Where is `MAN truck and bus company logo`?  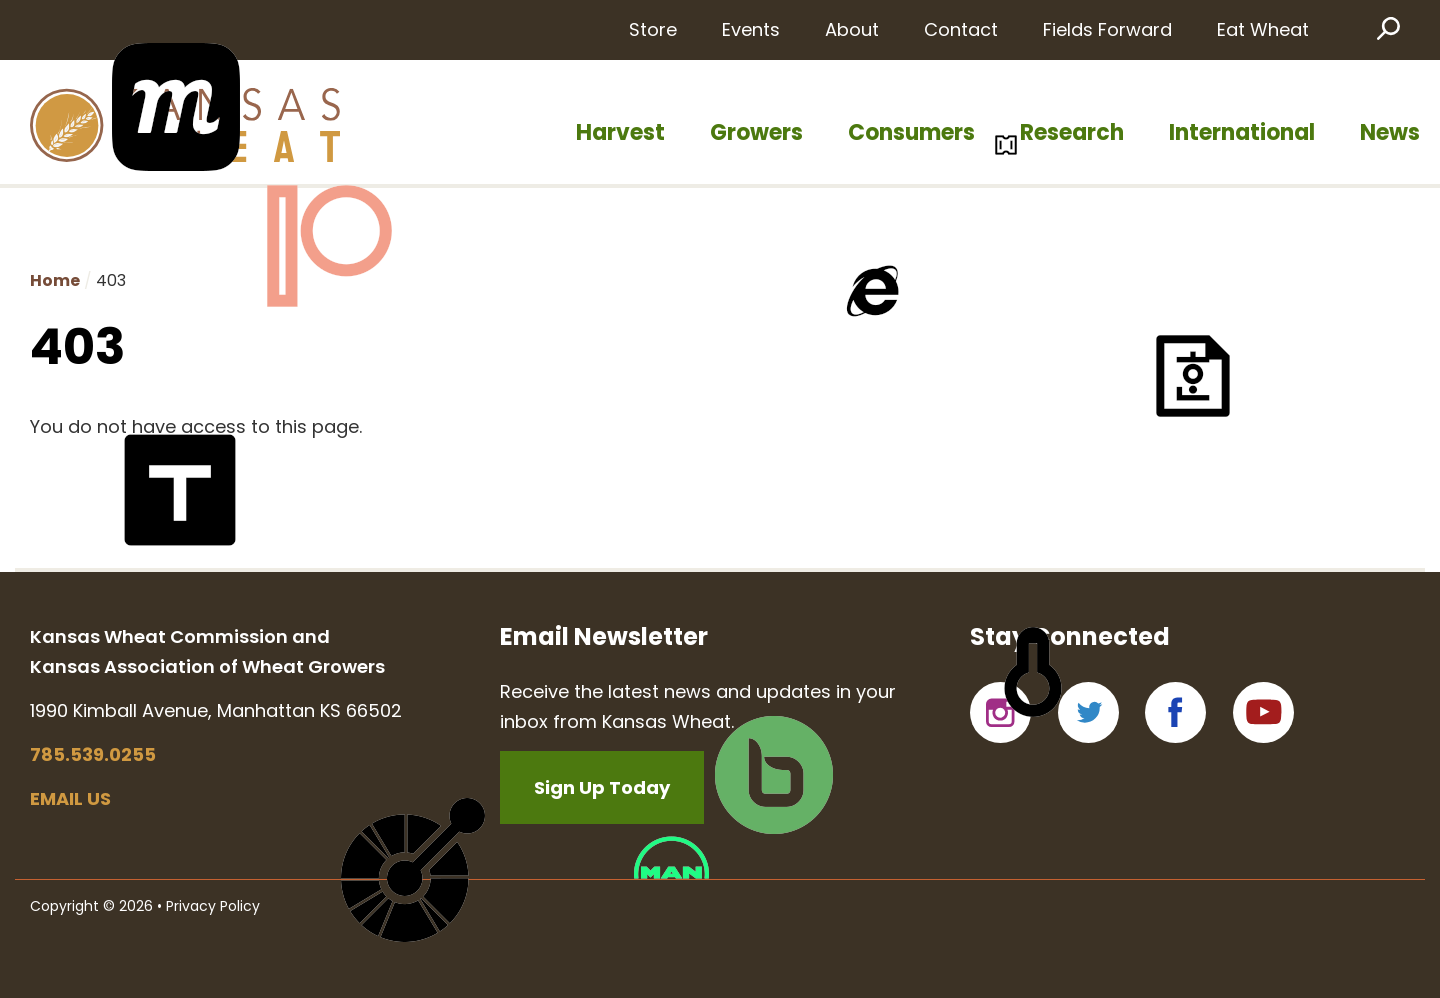
MAN truck and bus company logo is located at coordinates (671, 857).